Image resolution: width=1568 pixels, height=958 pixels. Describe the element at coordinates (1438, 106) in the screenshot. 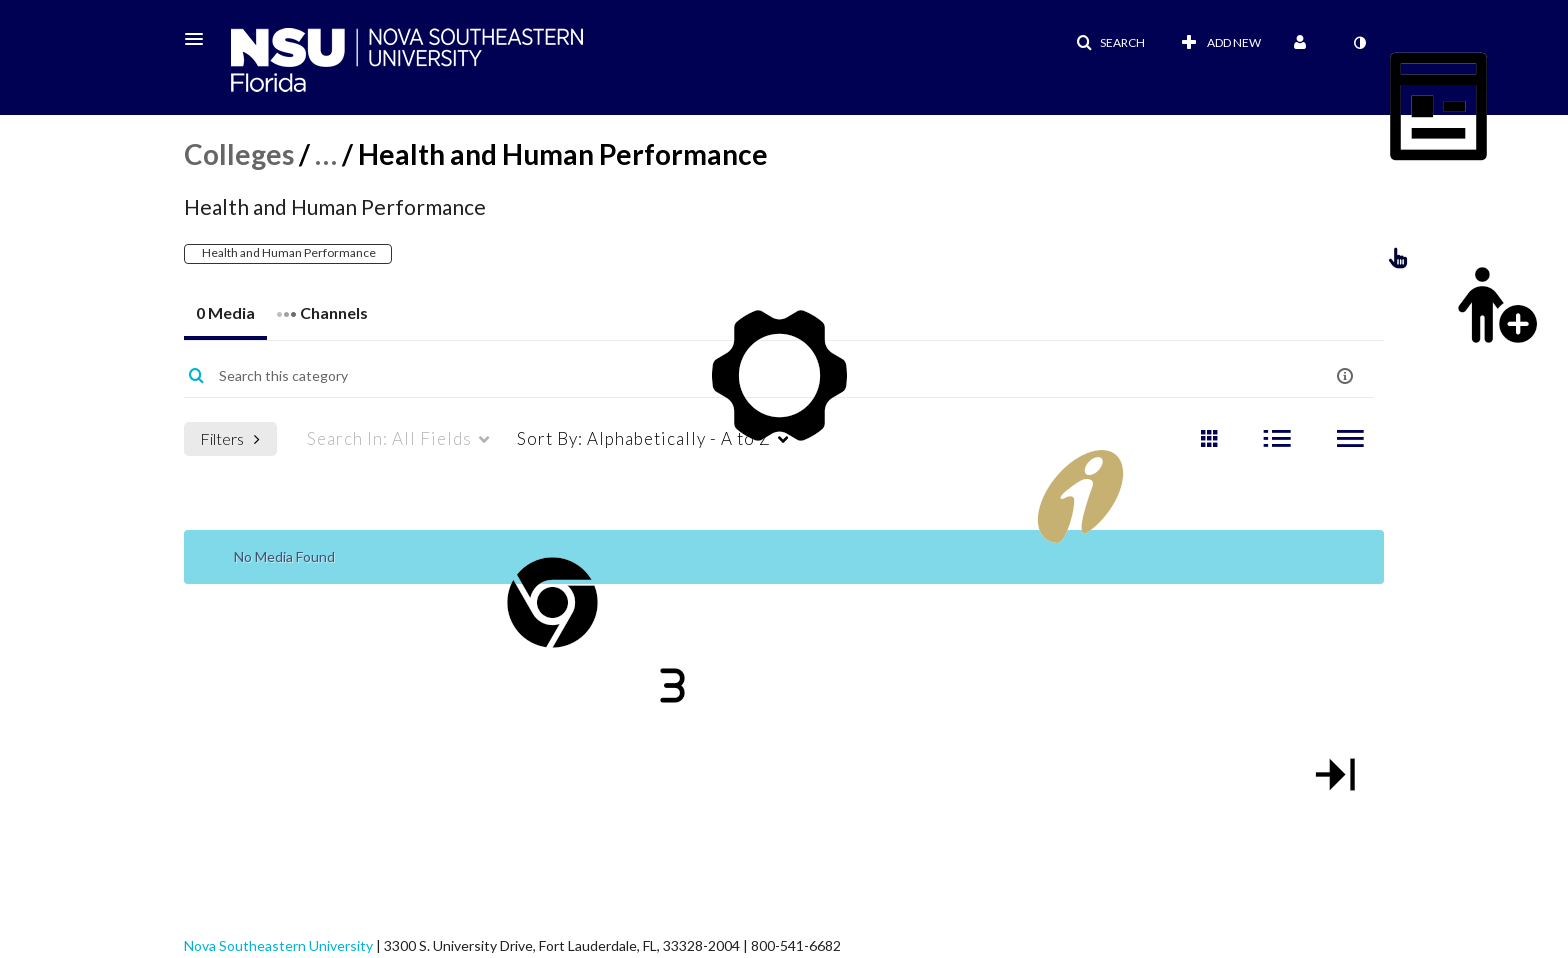

I see `open pages document` at that location.